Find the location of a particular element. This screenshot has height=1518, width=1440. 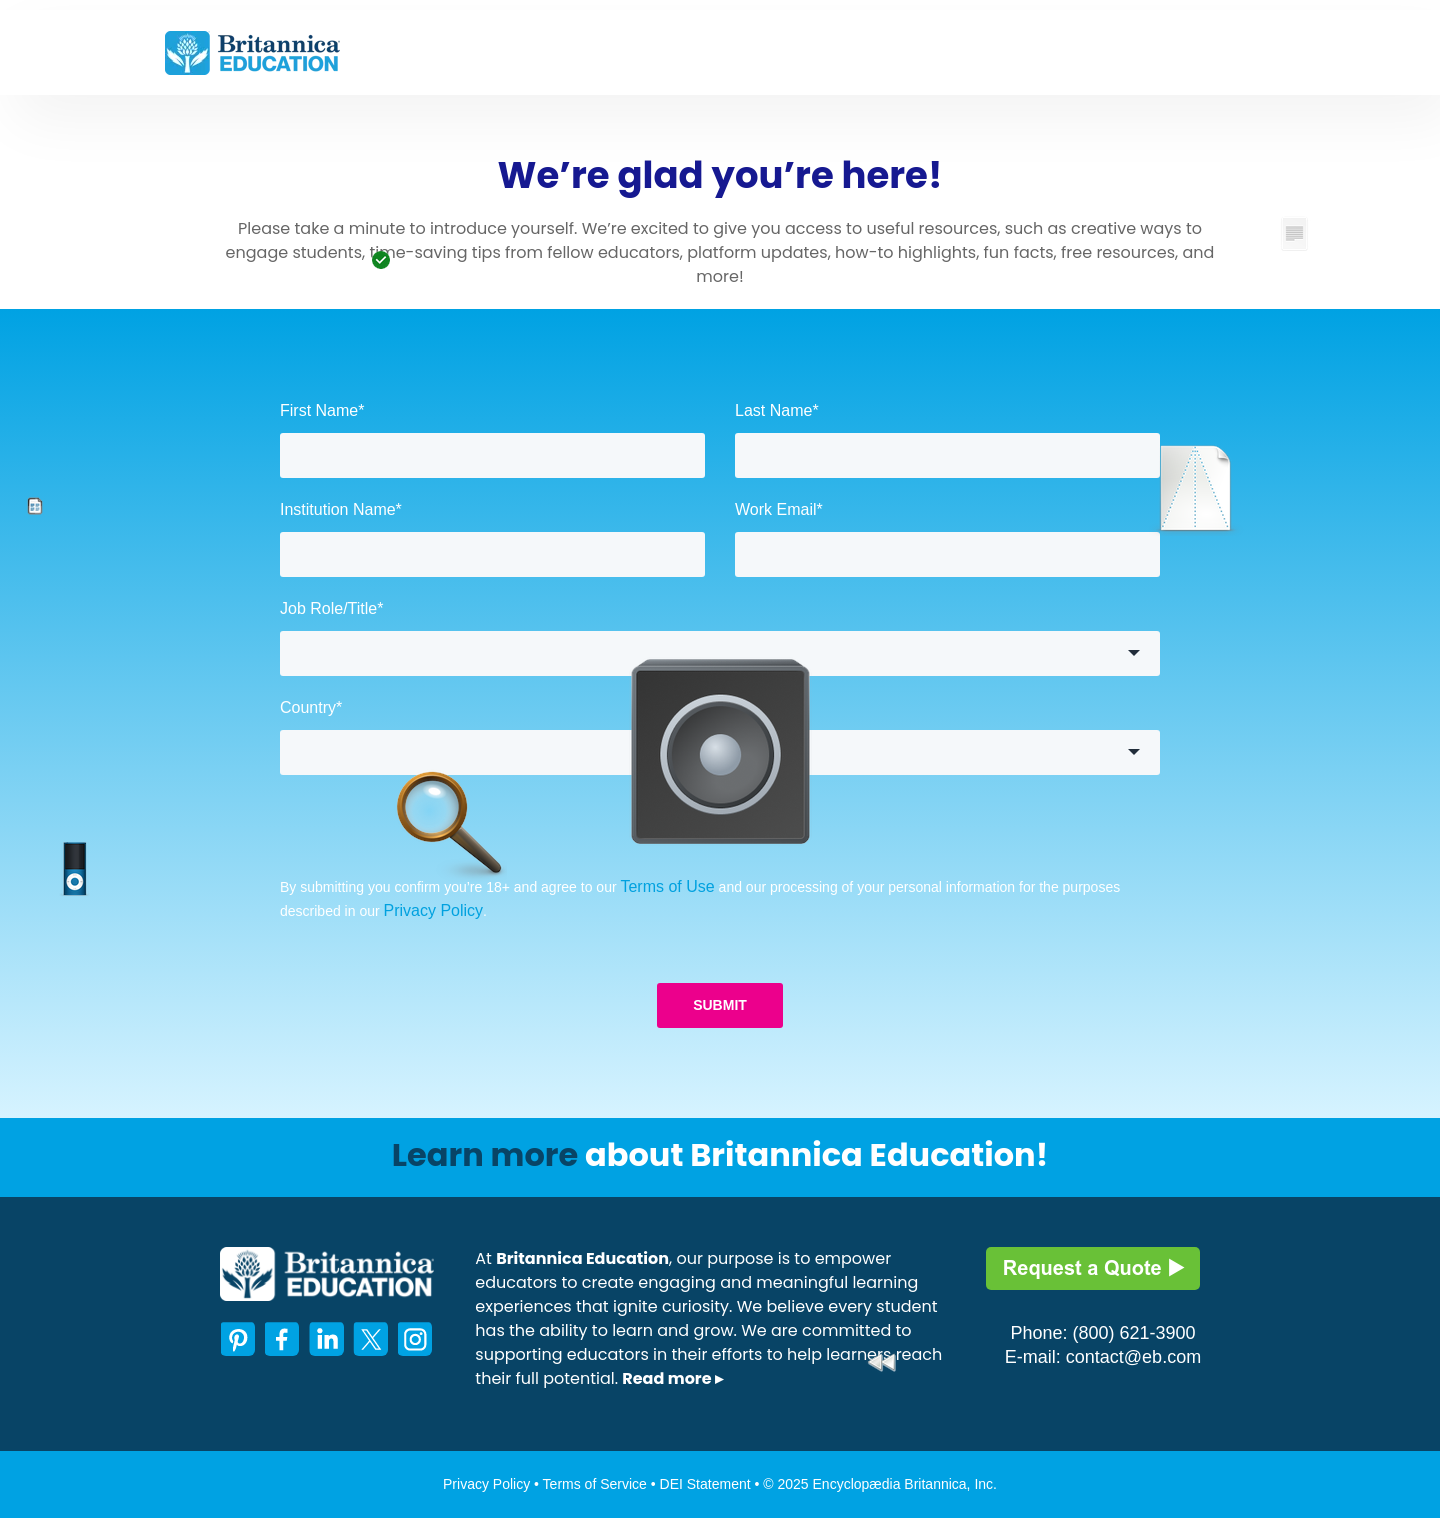

libreoffice master document file type is located at coordinates (35, 506).